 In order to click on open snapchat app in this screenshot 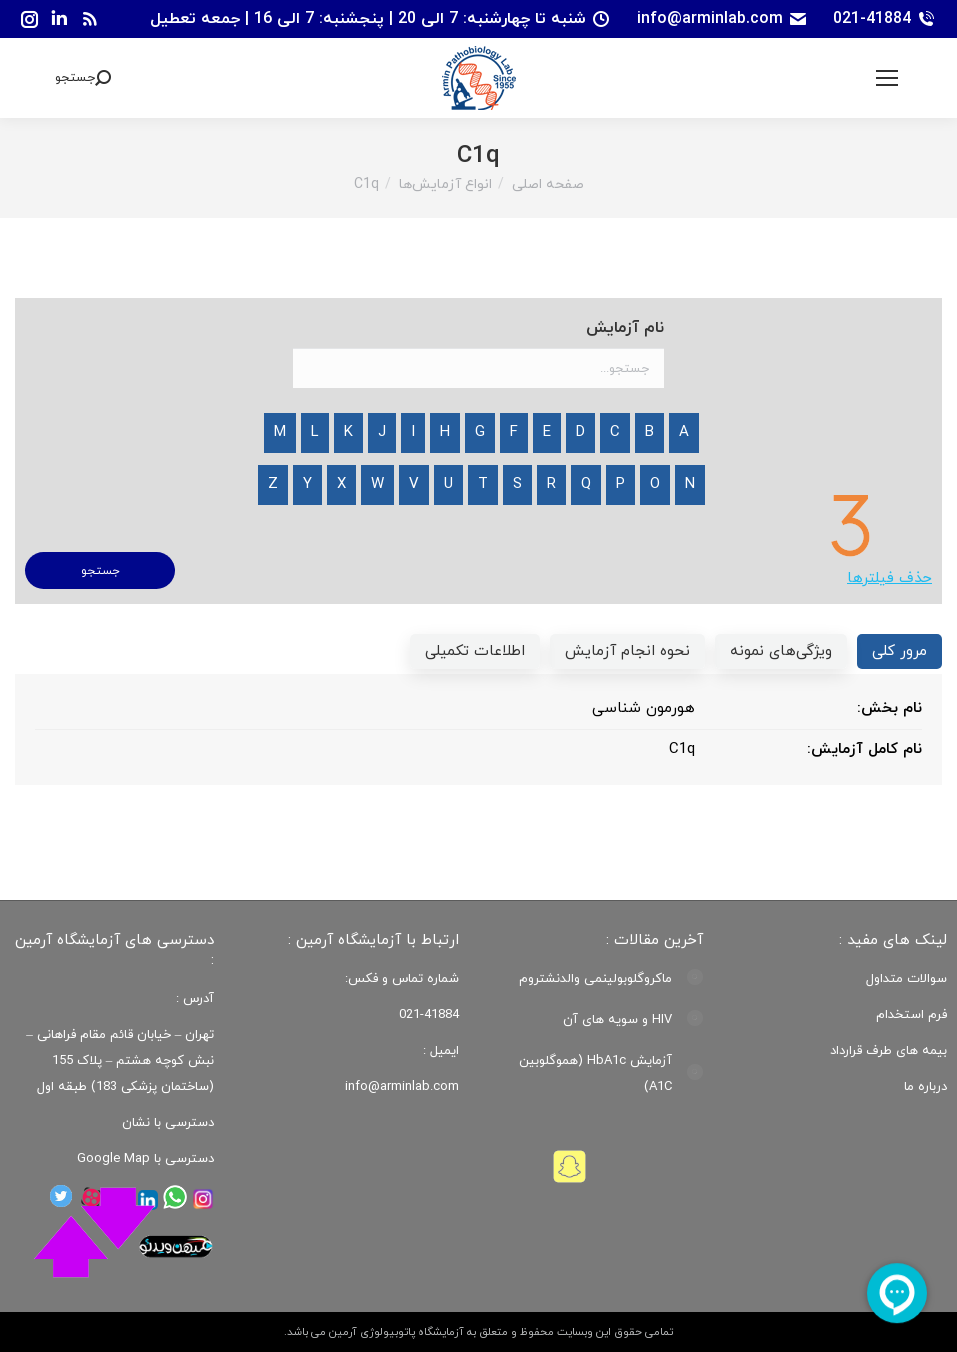, I will do `click(569, 1166)`.